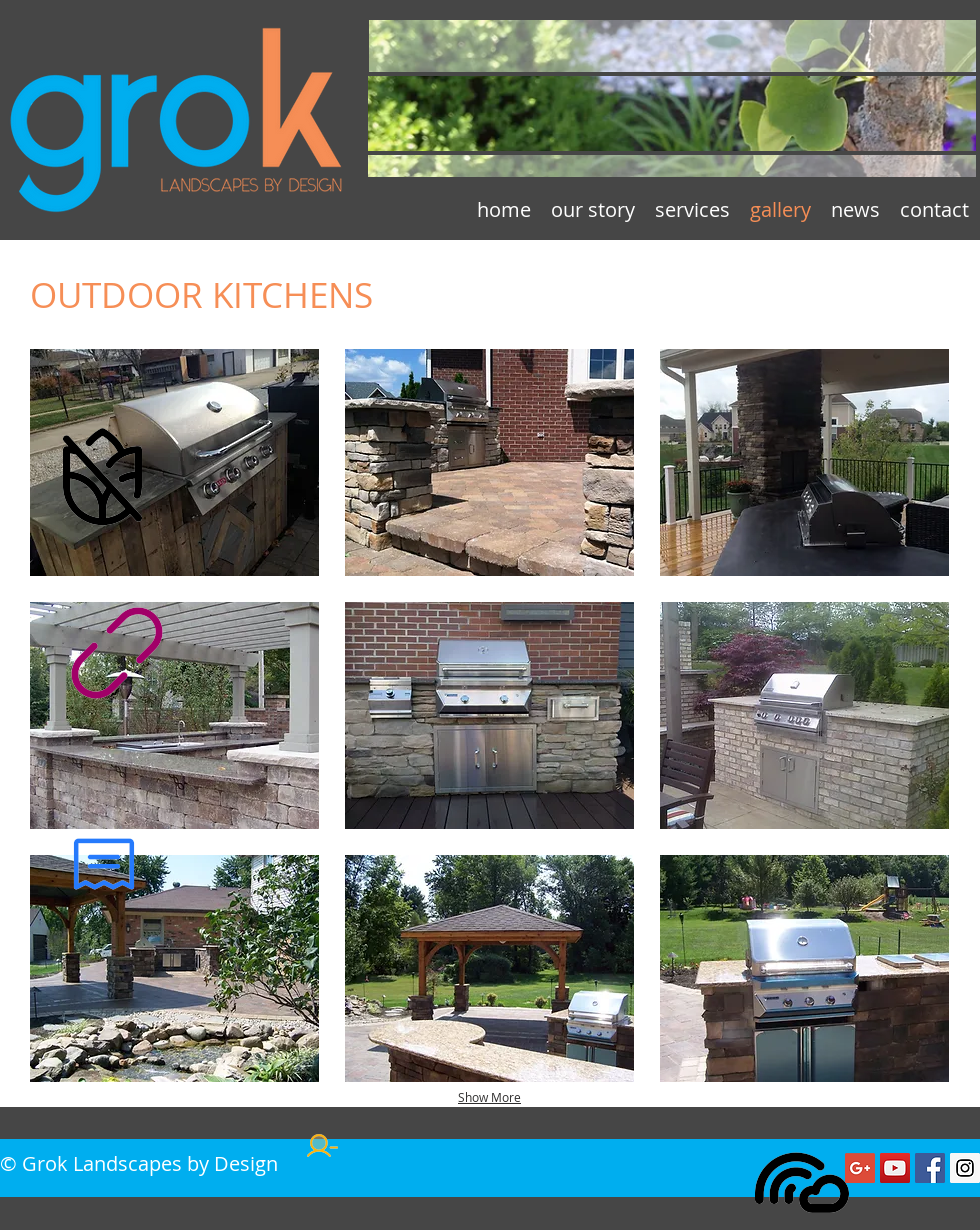  Describe the element at coordinates (102, 478) in the screenshot. I see `indicates gluten-free or grain-free option` at that location.